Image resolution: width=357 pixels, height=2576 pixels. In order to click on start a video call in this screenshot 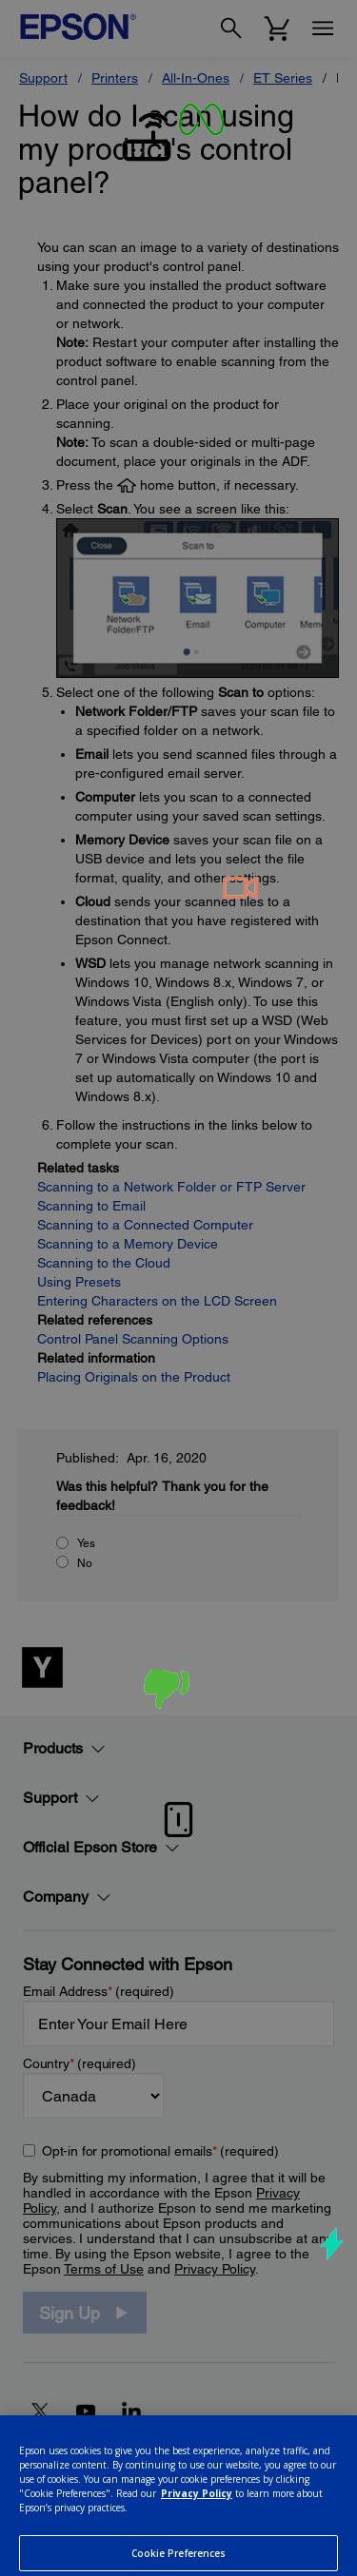, I will do `click(240, 887)`.